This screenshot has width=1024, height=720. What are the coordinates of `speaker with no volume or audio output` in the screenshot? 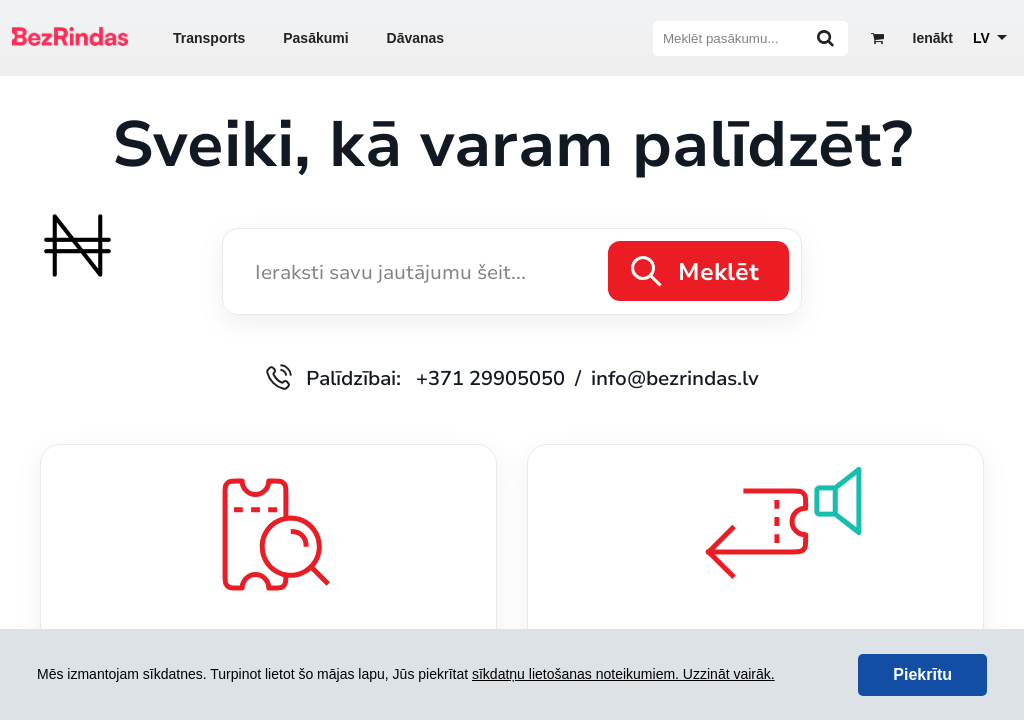 It's located at (851, 501).